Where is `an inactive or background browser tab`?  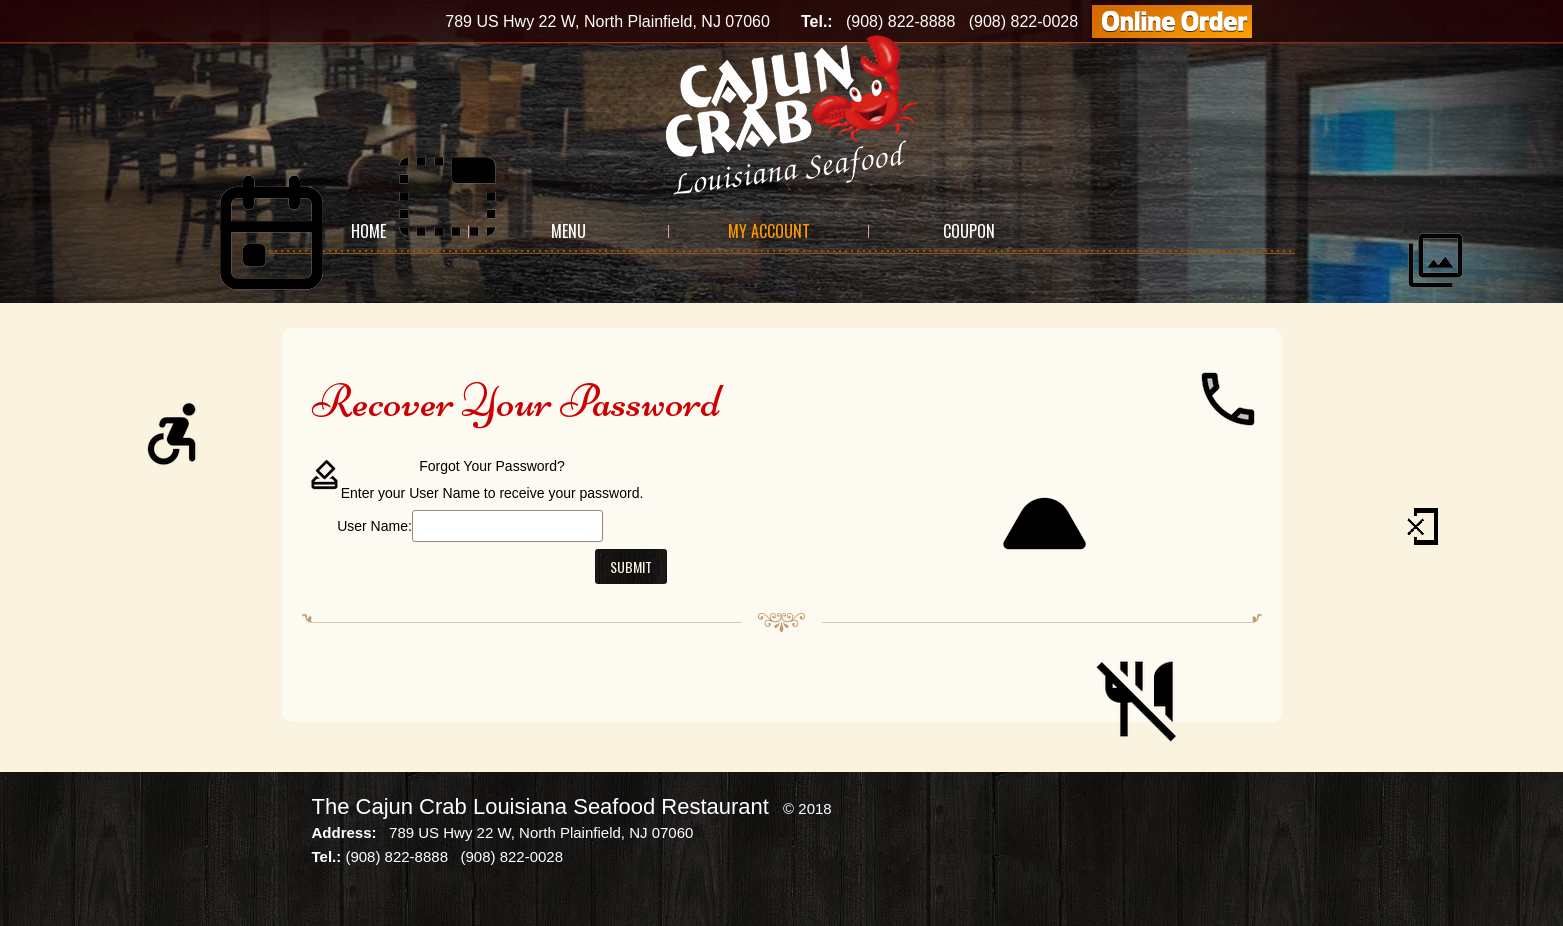
an inactive or background browser tab is located at coordinates (447, 196).